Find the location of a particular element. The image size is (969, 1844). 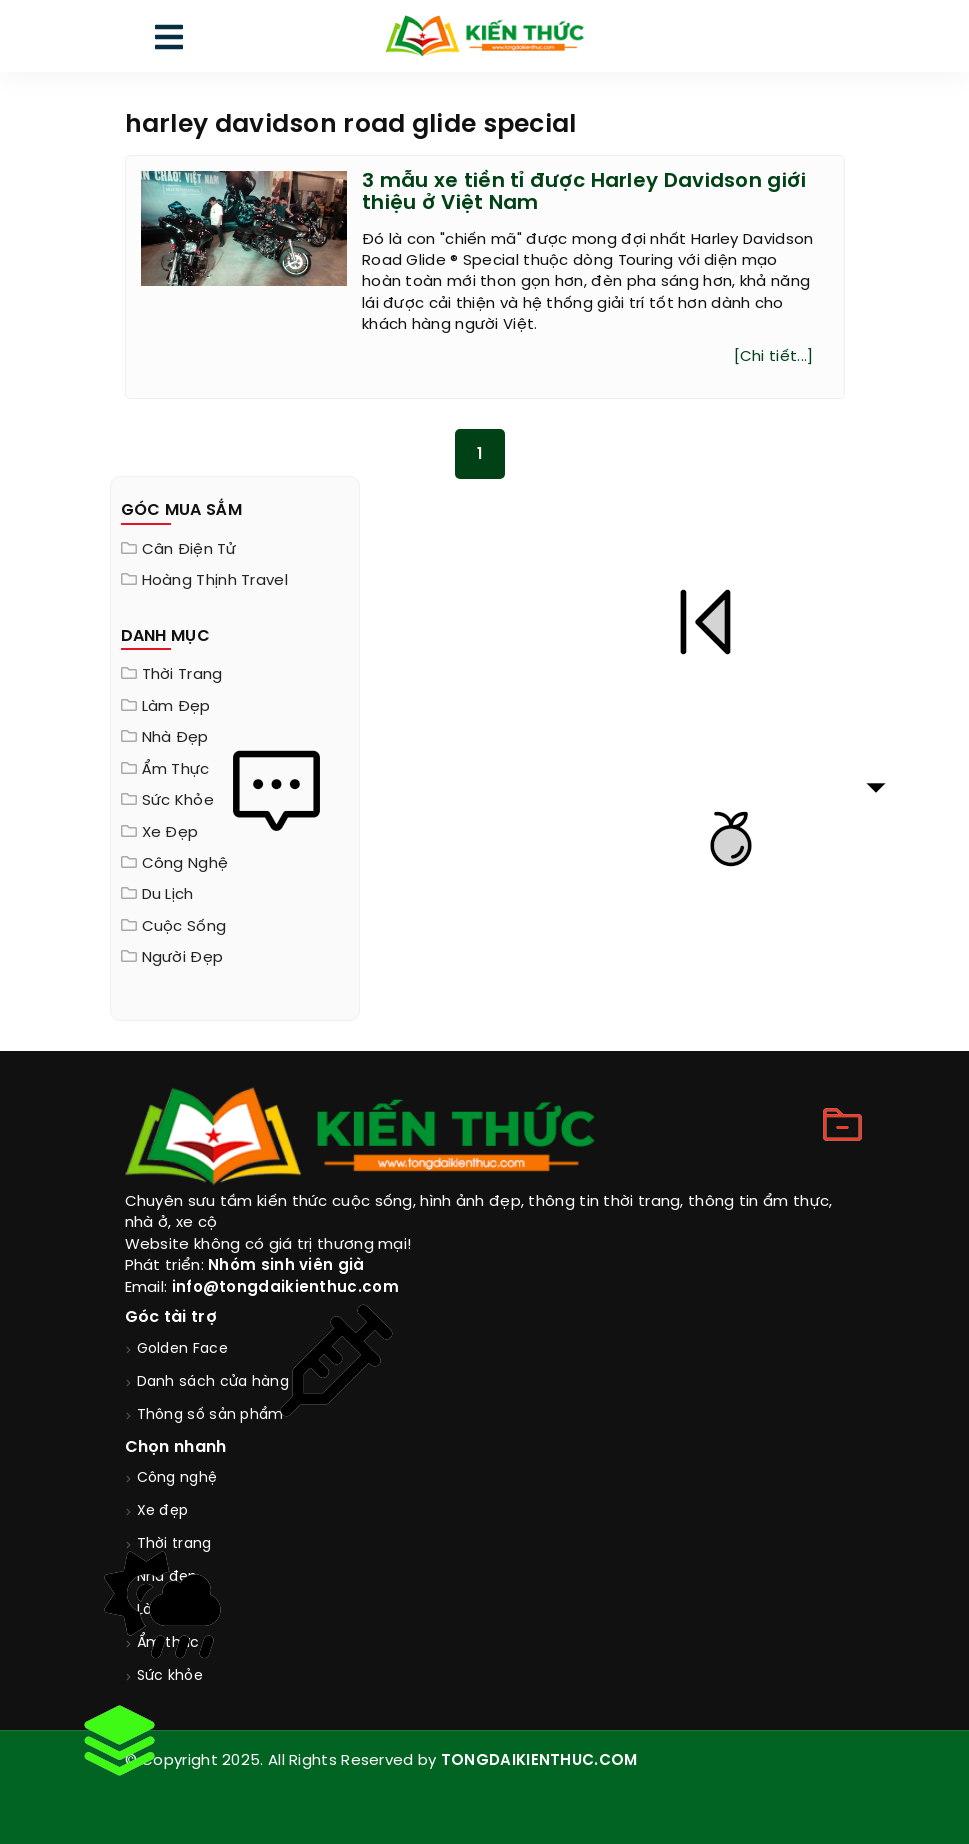

view stacked layers or content is located at coordinates (119, 1740).